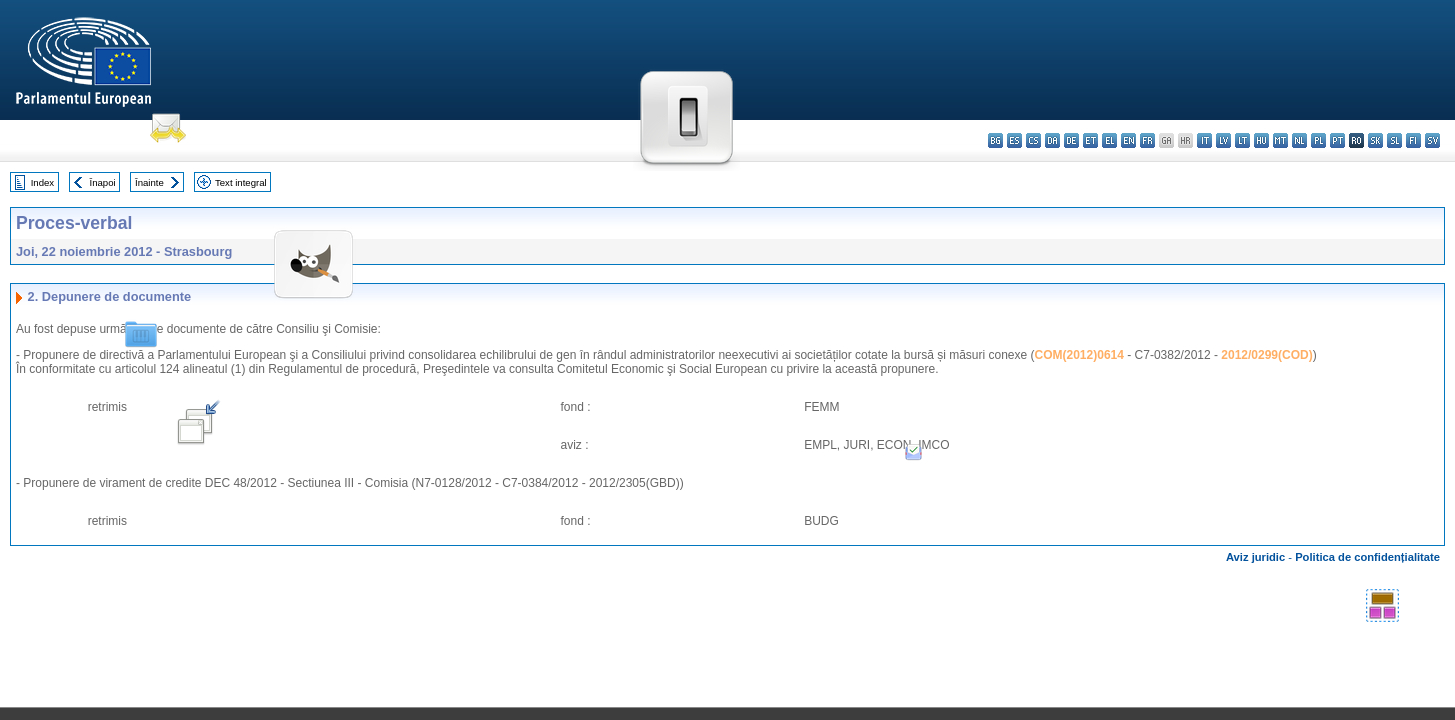 This screenshot has height=720, width=1455. I want to click on shut down or power off the system, so click(686, 117).